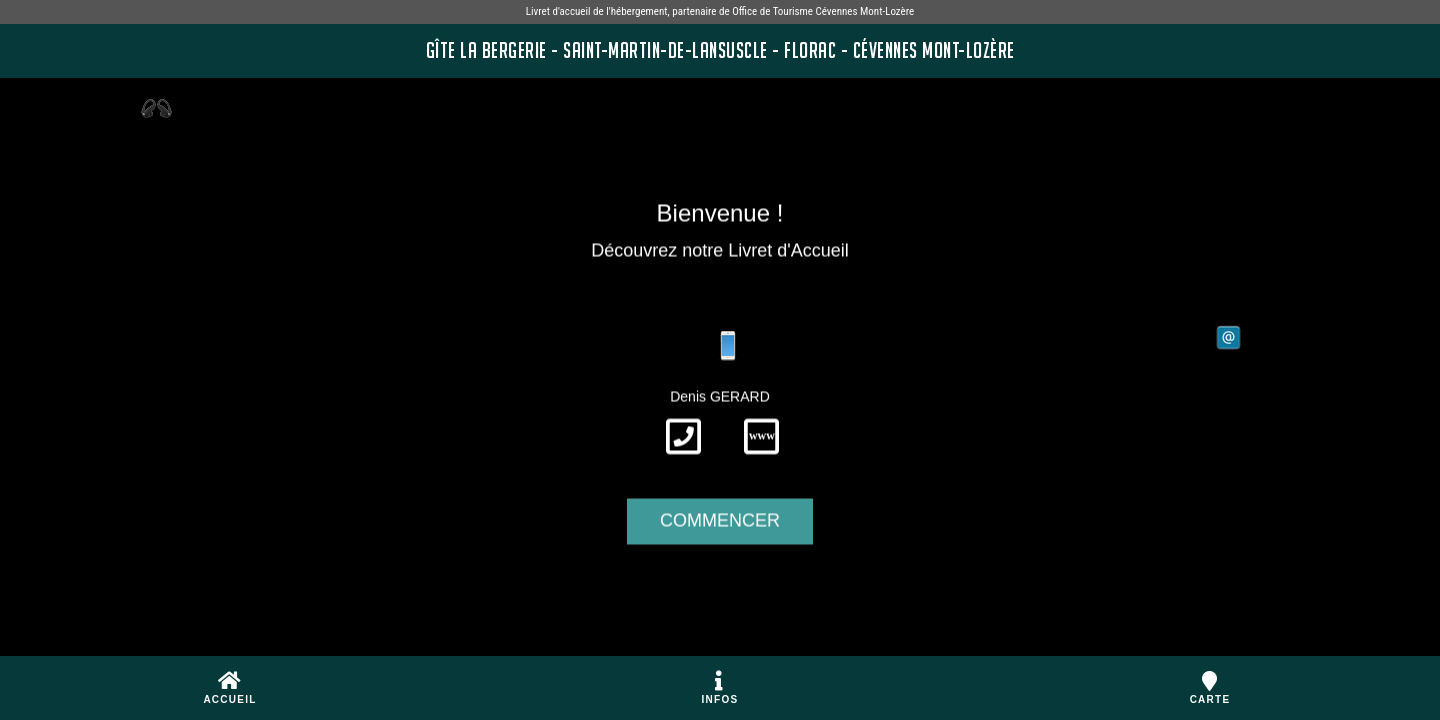 This screenshot has width=1440, height=720. What do you see at coordinates (728, 346) in the screenshot?
I see `connected iPhone SE device` at bounding box center [728, 346].